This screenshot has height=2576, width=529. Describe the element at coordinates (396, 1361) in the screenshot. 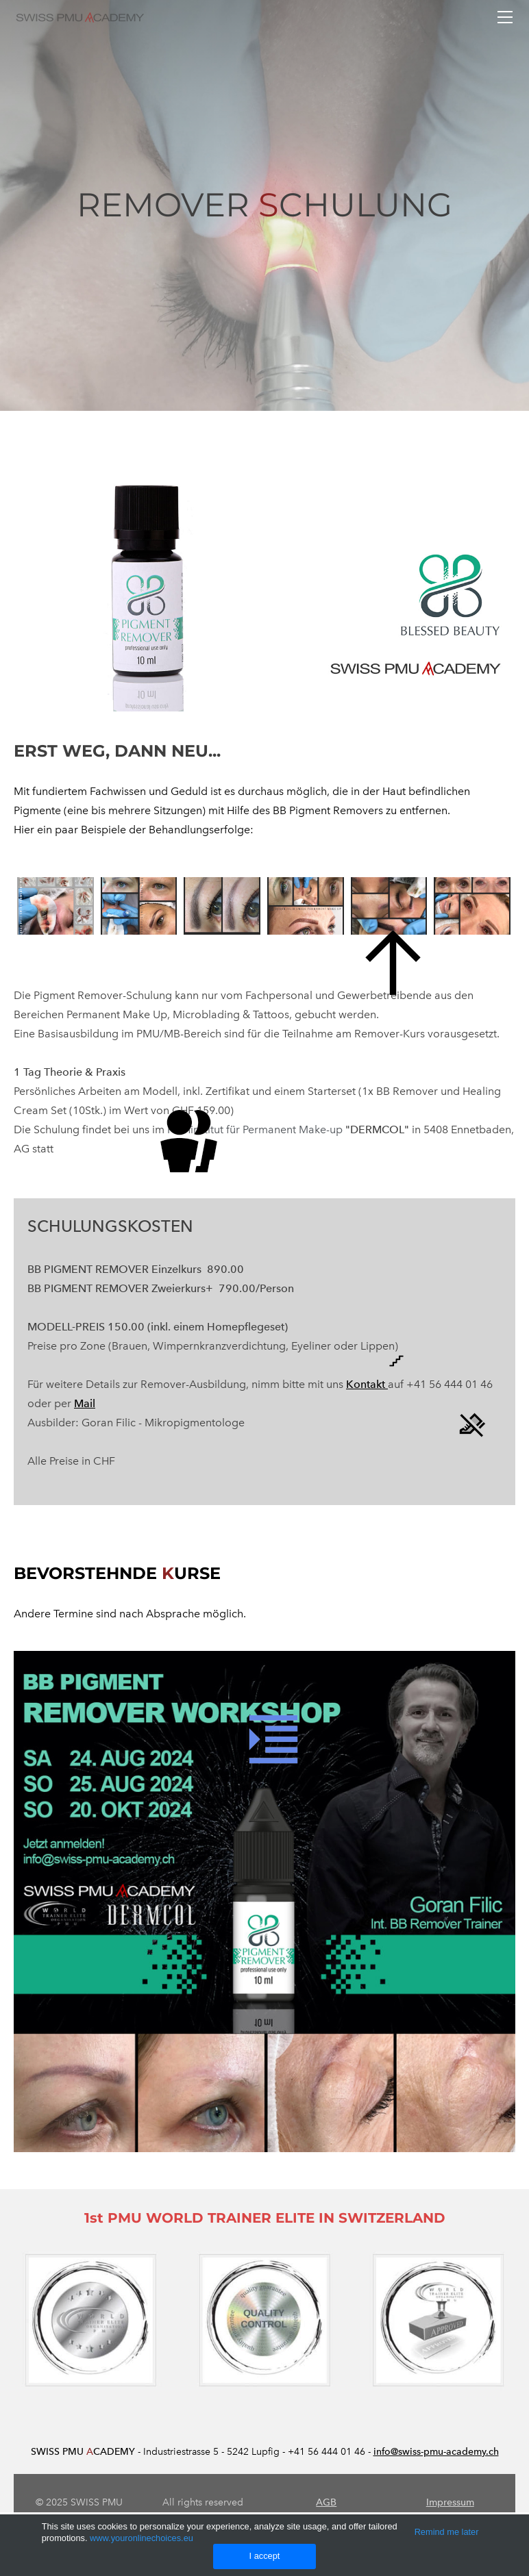

I see `indicates stairs or stairwell access` at that location.